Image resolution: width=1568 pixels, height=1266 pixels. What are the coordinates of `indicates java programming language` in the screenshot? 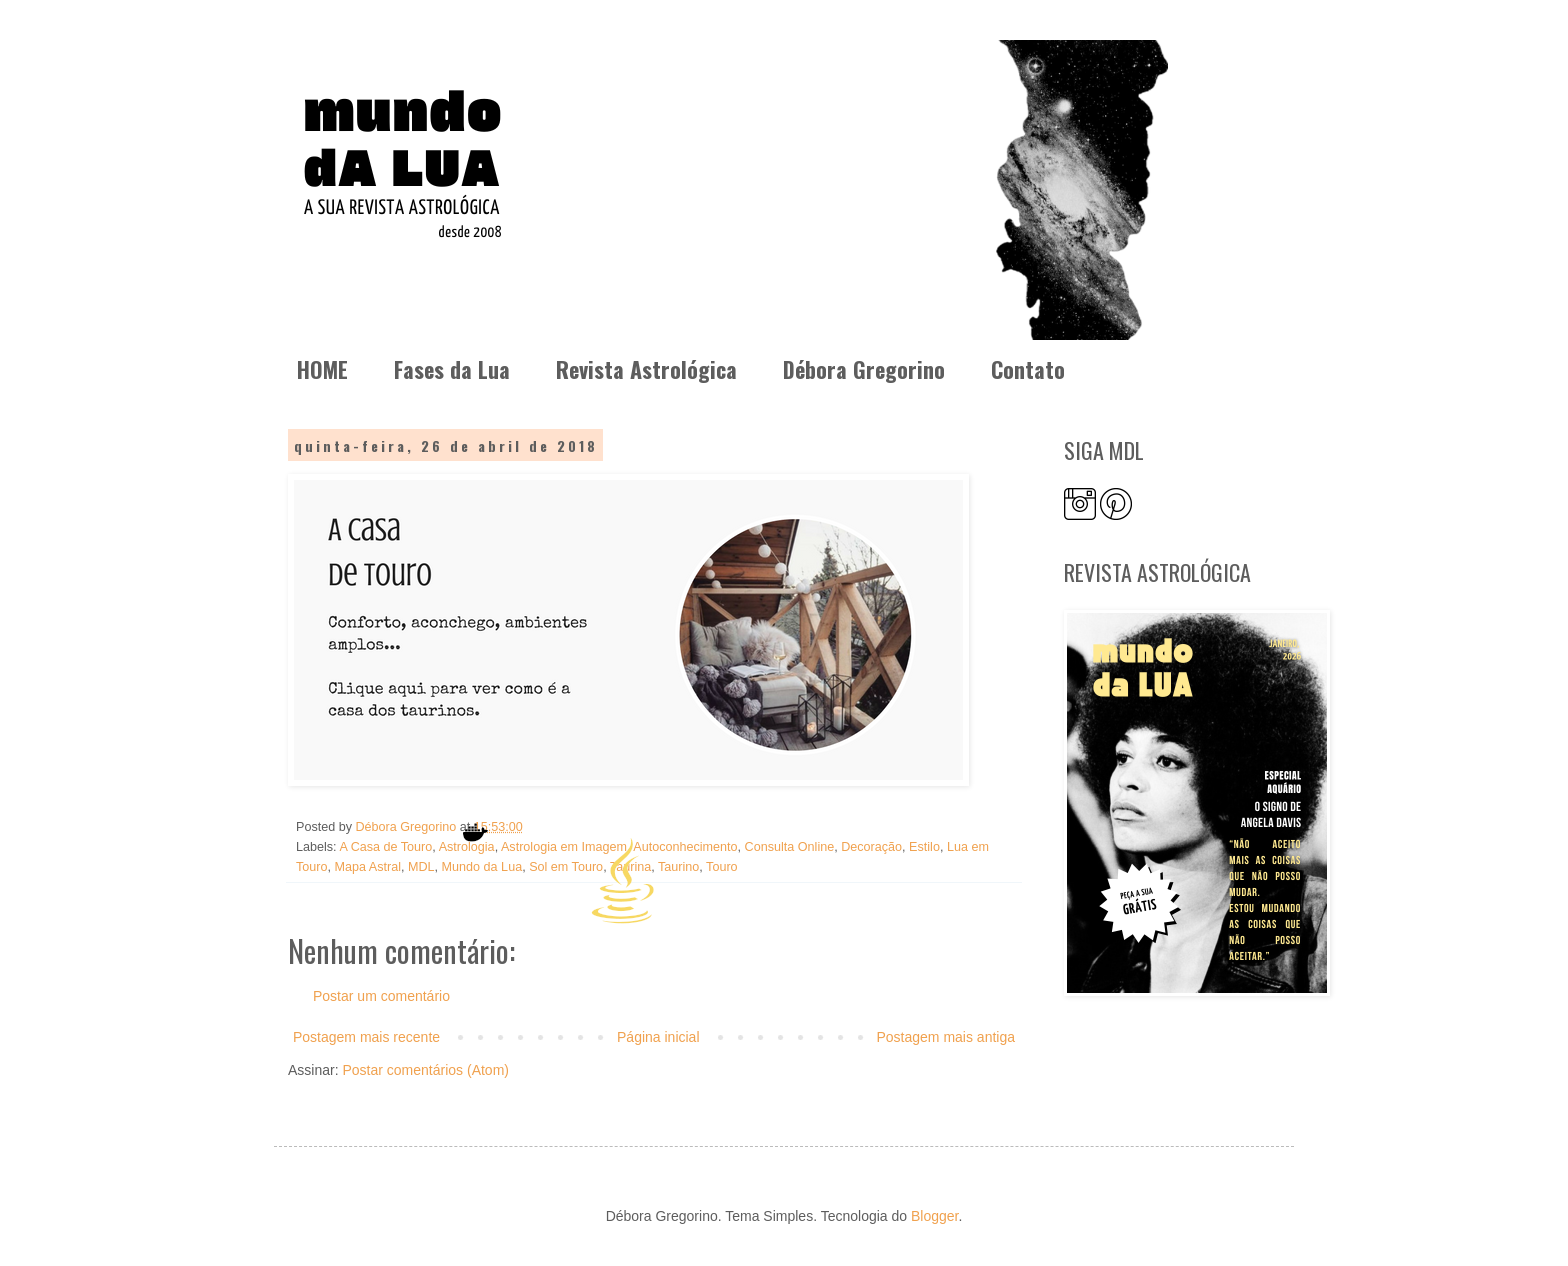 It's located at (624, 884).